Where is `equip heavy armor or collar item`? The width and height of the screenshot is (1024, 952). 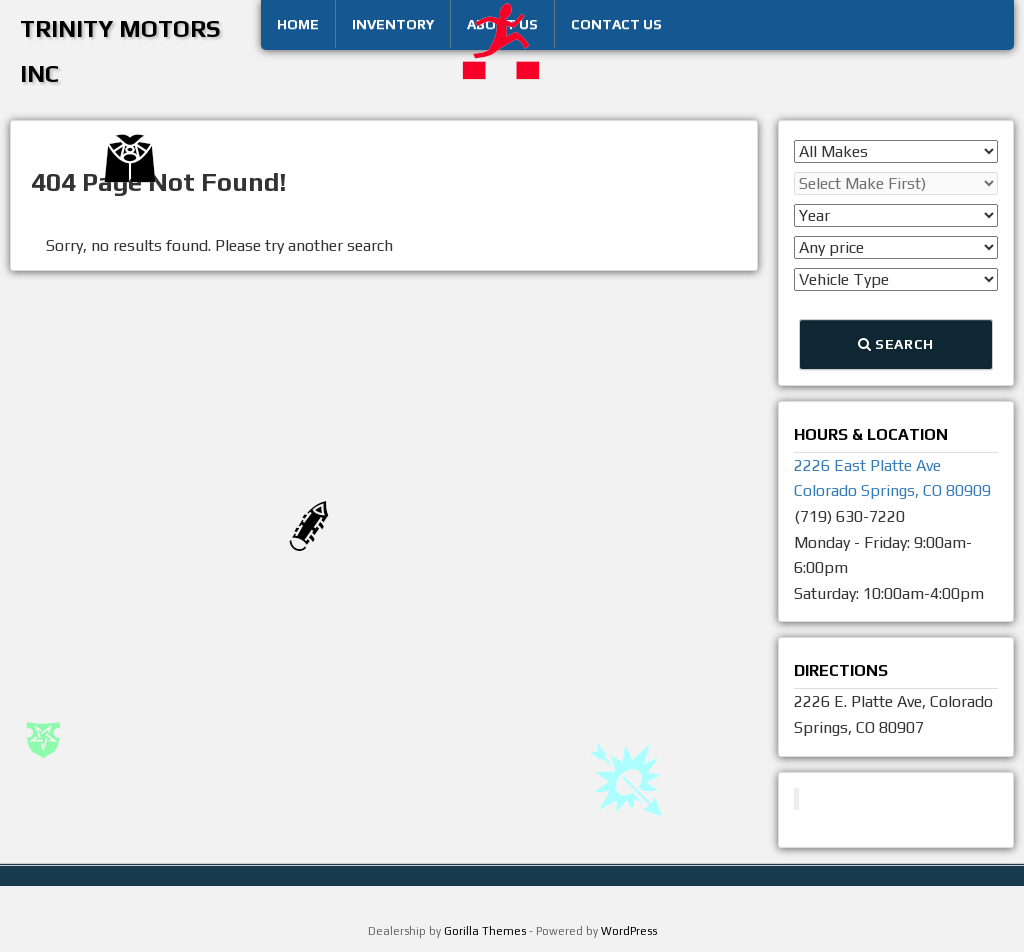
equip heavy armor or collar item is located at coordinates (130, 155).